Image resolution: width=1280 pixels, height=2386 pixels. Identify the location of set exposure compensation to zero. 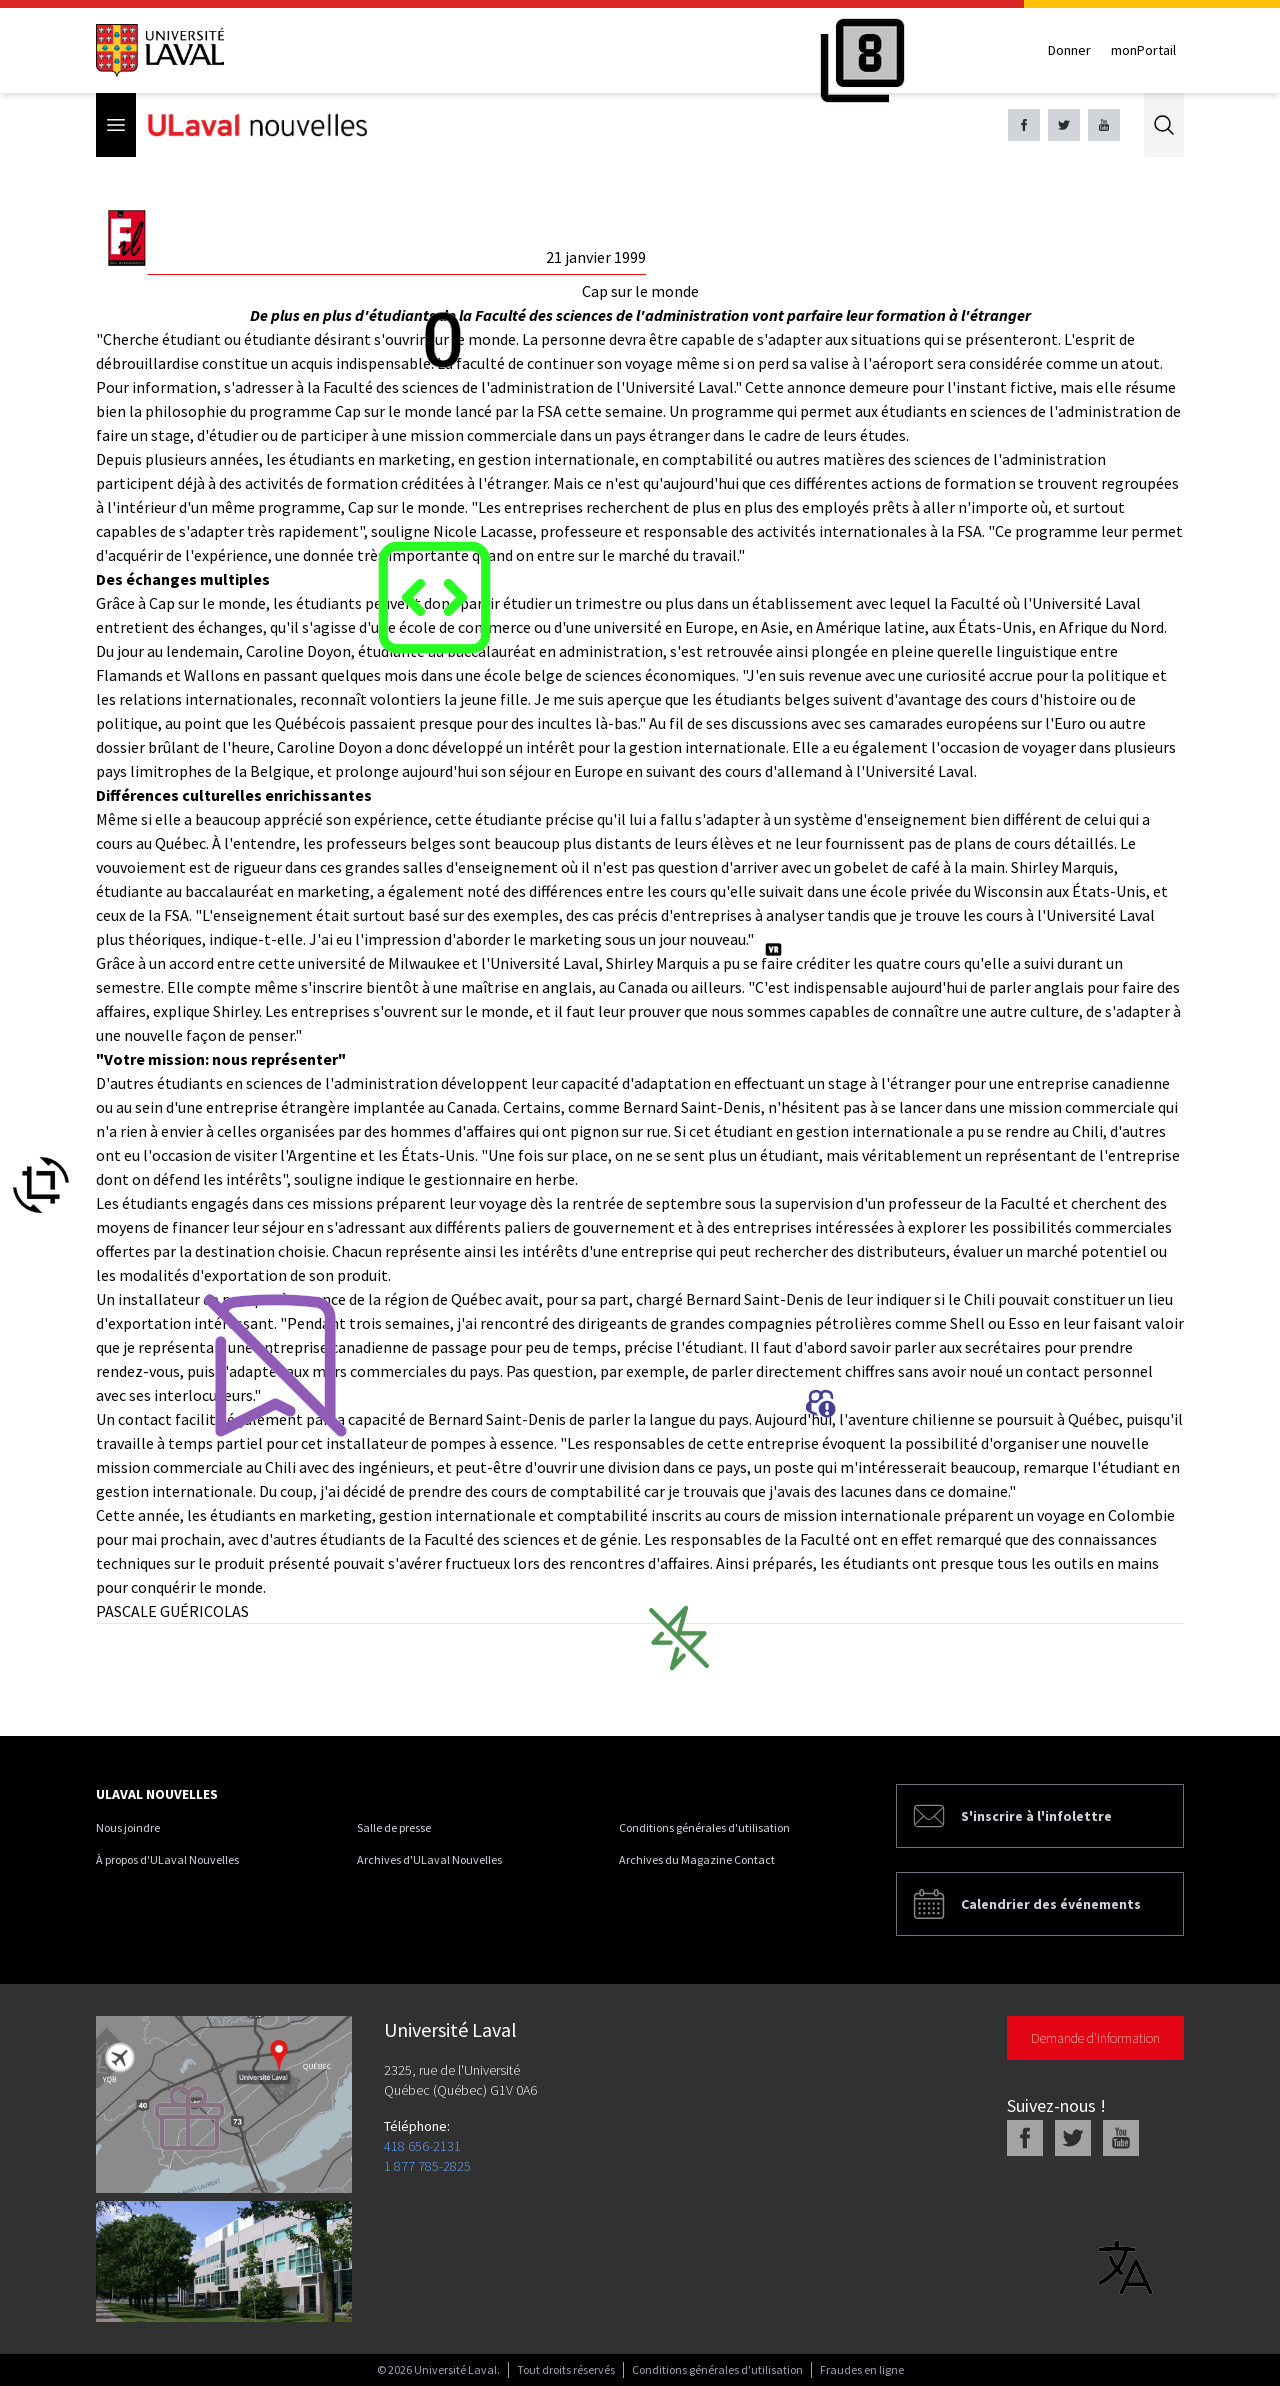
(443, 342).